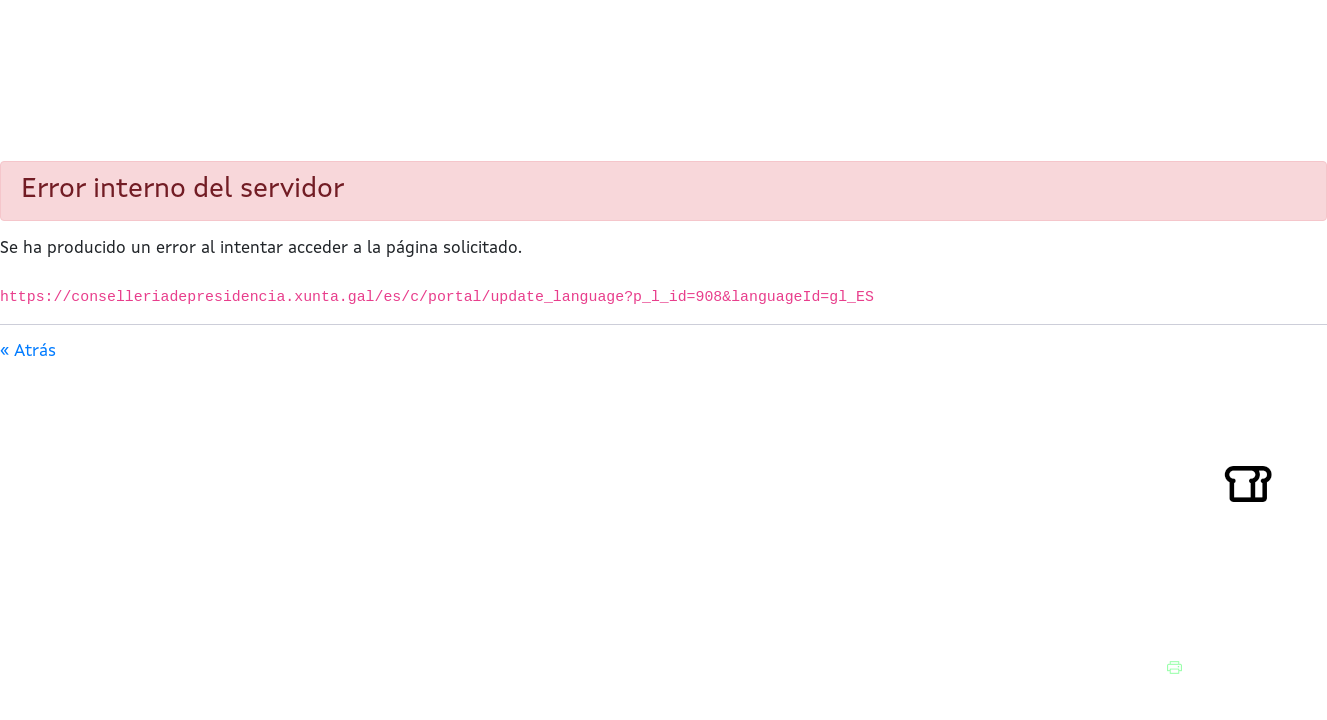 The height and width of the screenshot is (720, 1327). Describe the element at coordinates (1249, 484) in the screenshot. I see `access bakery or bread-related content` at that location.